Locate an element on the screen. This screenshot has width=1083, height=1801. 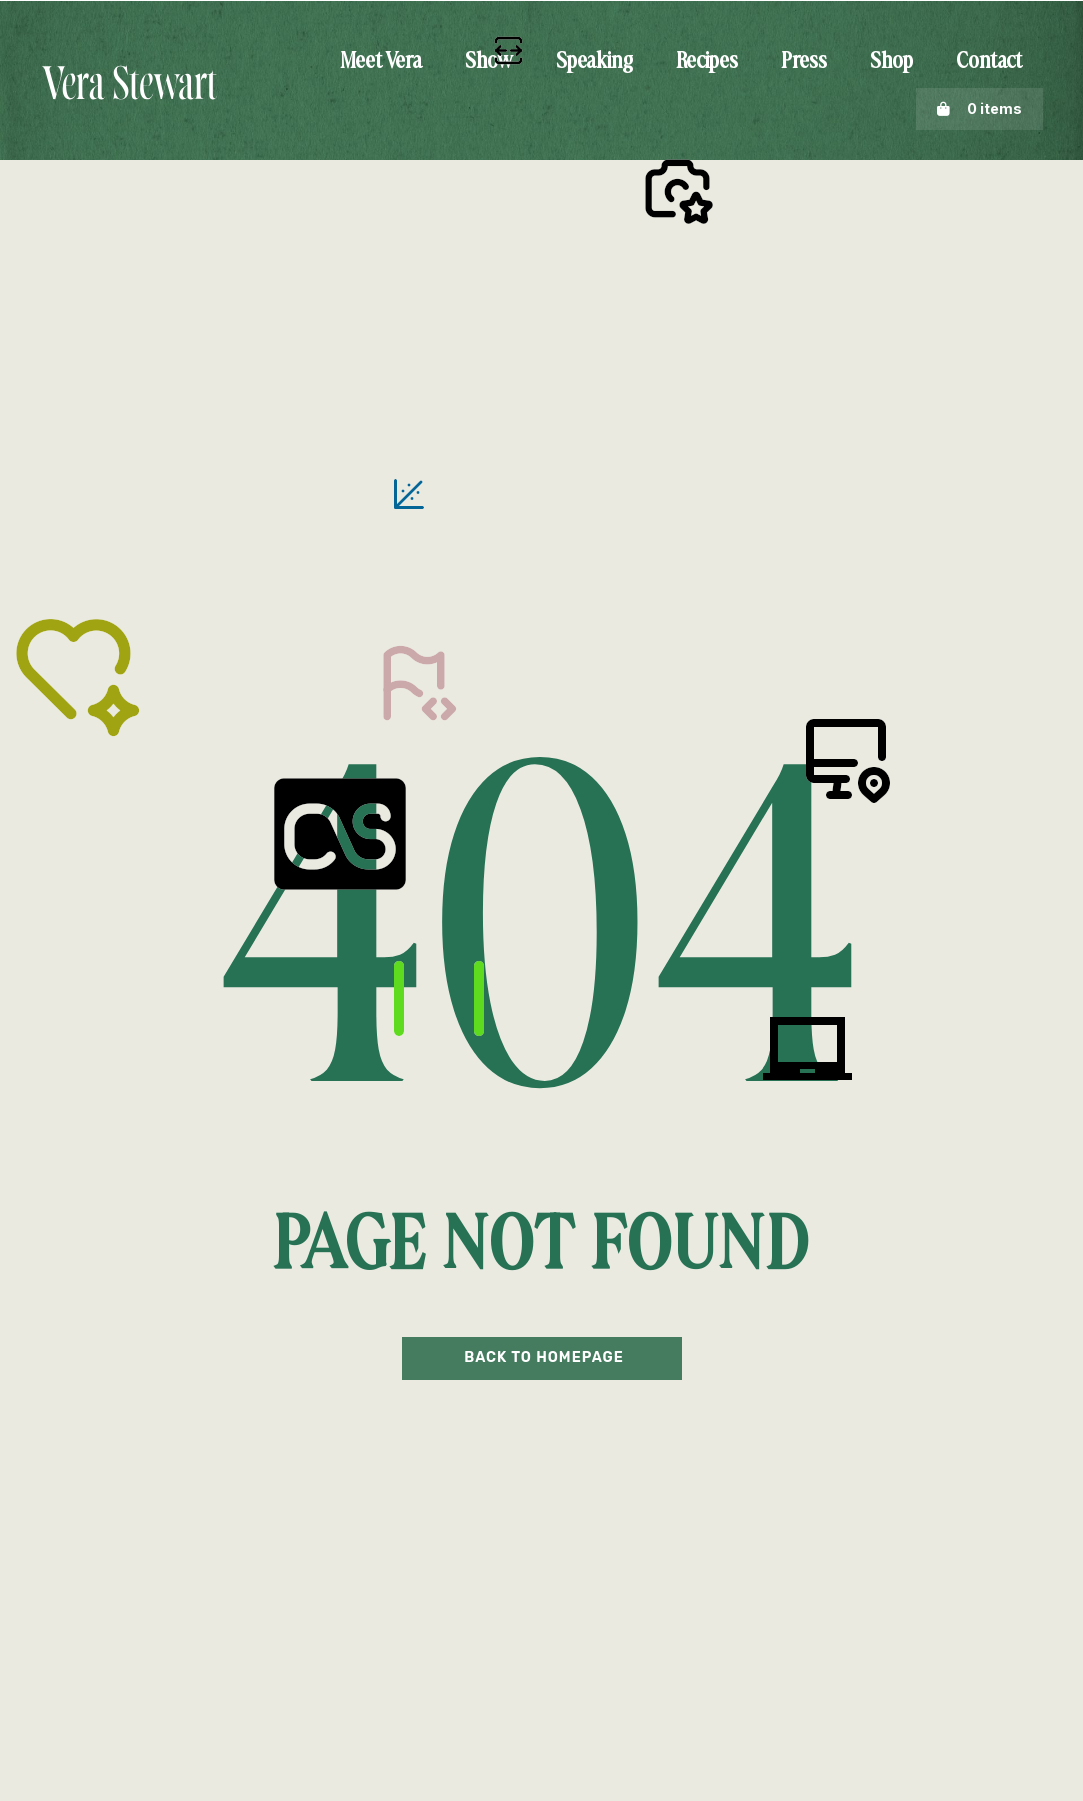
mark a photo as favorite is located at coordinates (677, 188).